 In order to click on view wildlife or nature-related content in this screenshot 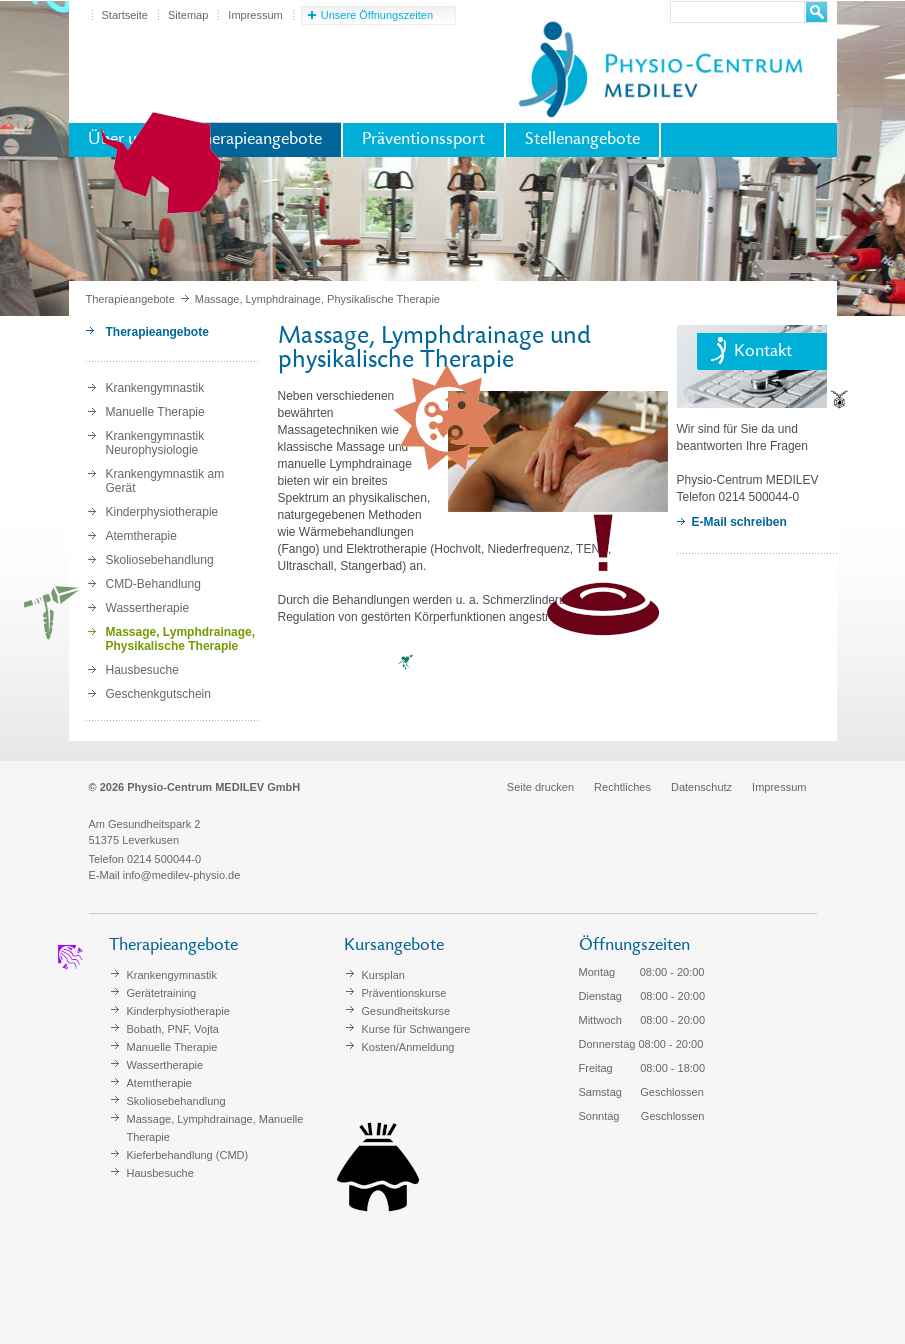, I will do `click(160, 163)`.